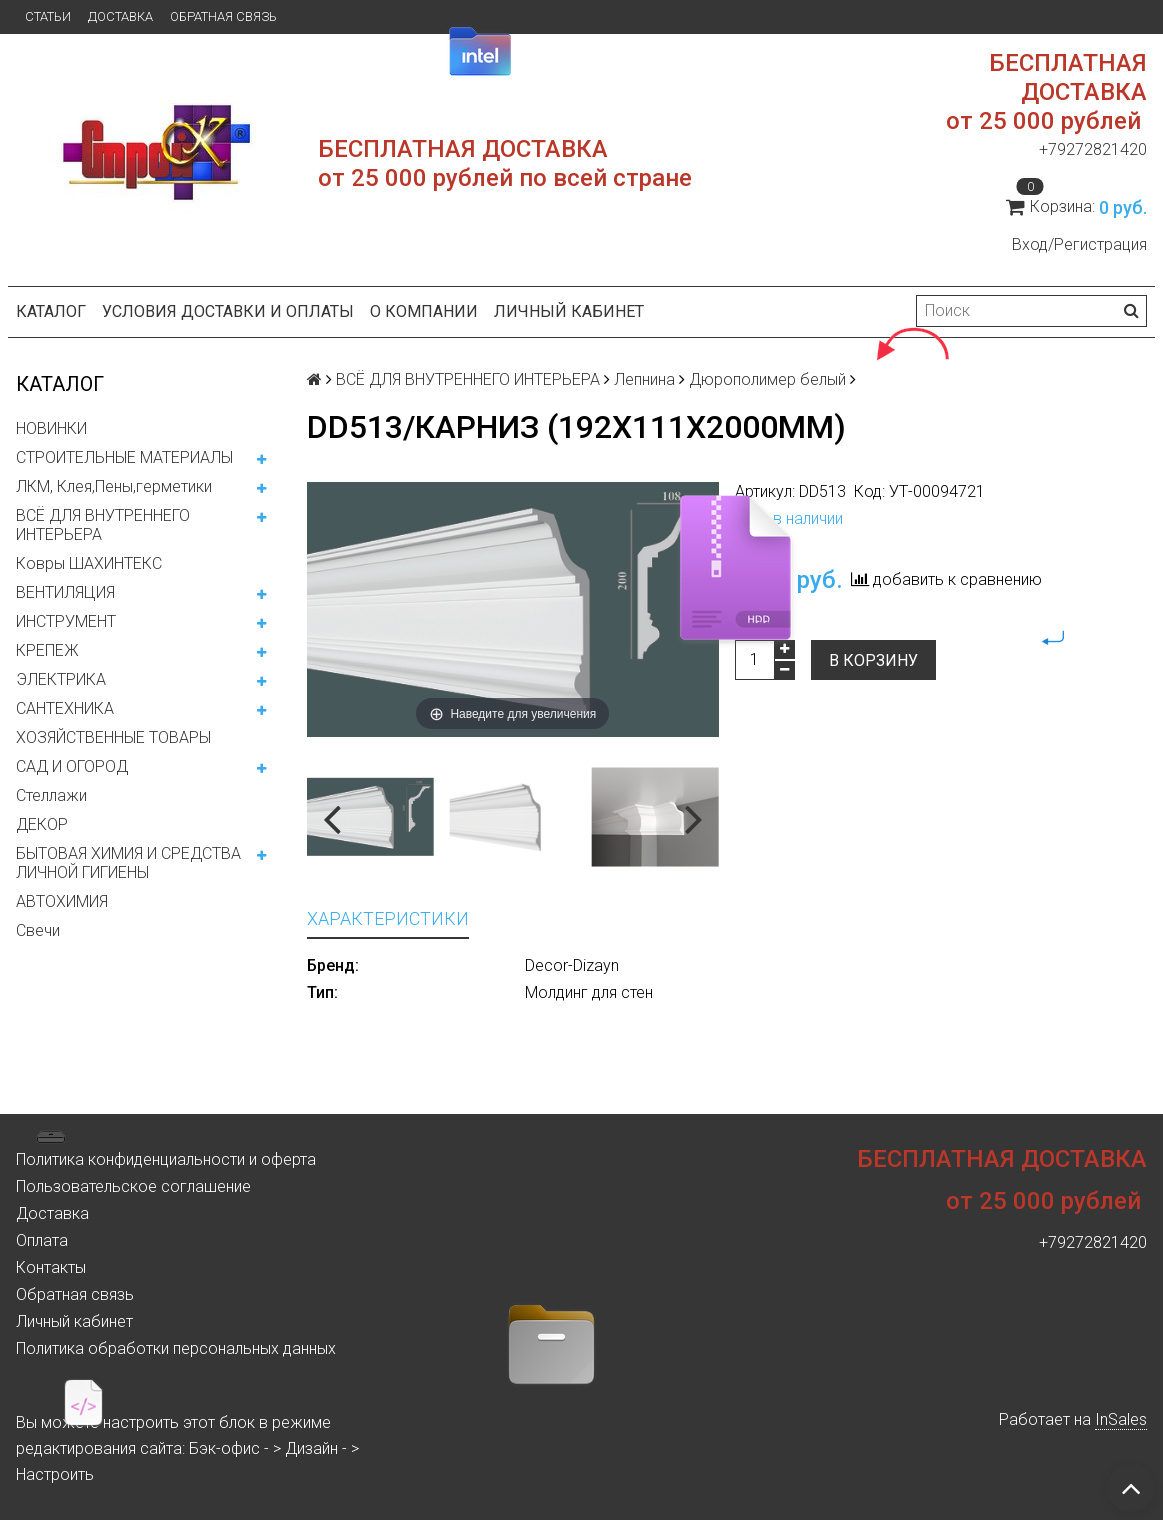  Describe the element at coordinates (51, 1137) in the screenshot. I see `mac mini device in finder sidebar` at that location.